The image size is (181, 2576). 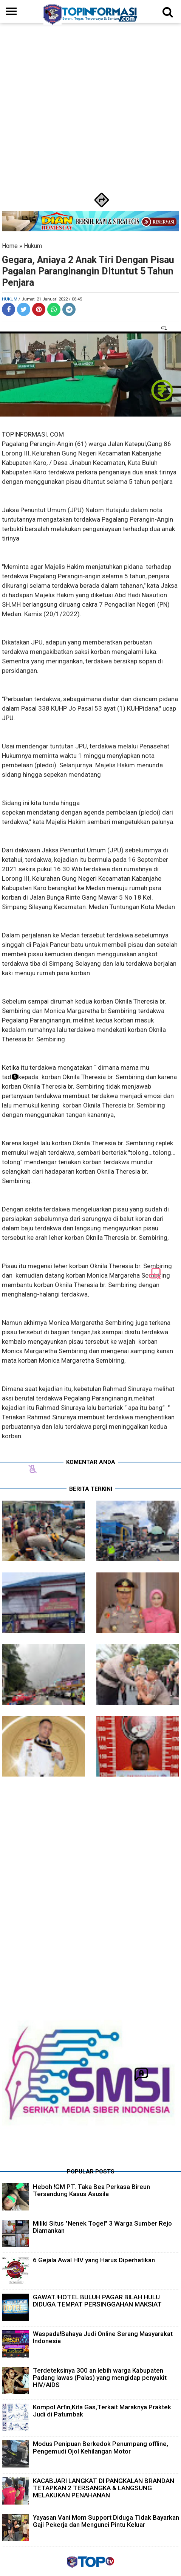 What do you see at coordinates (15, 1077) in the screenshot?
I see `close or dismiss a dialog` at bounding box center [15, 1077].